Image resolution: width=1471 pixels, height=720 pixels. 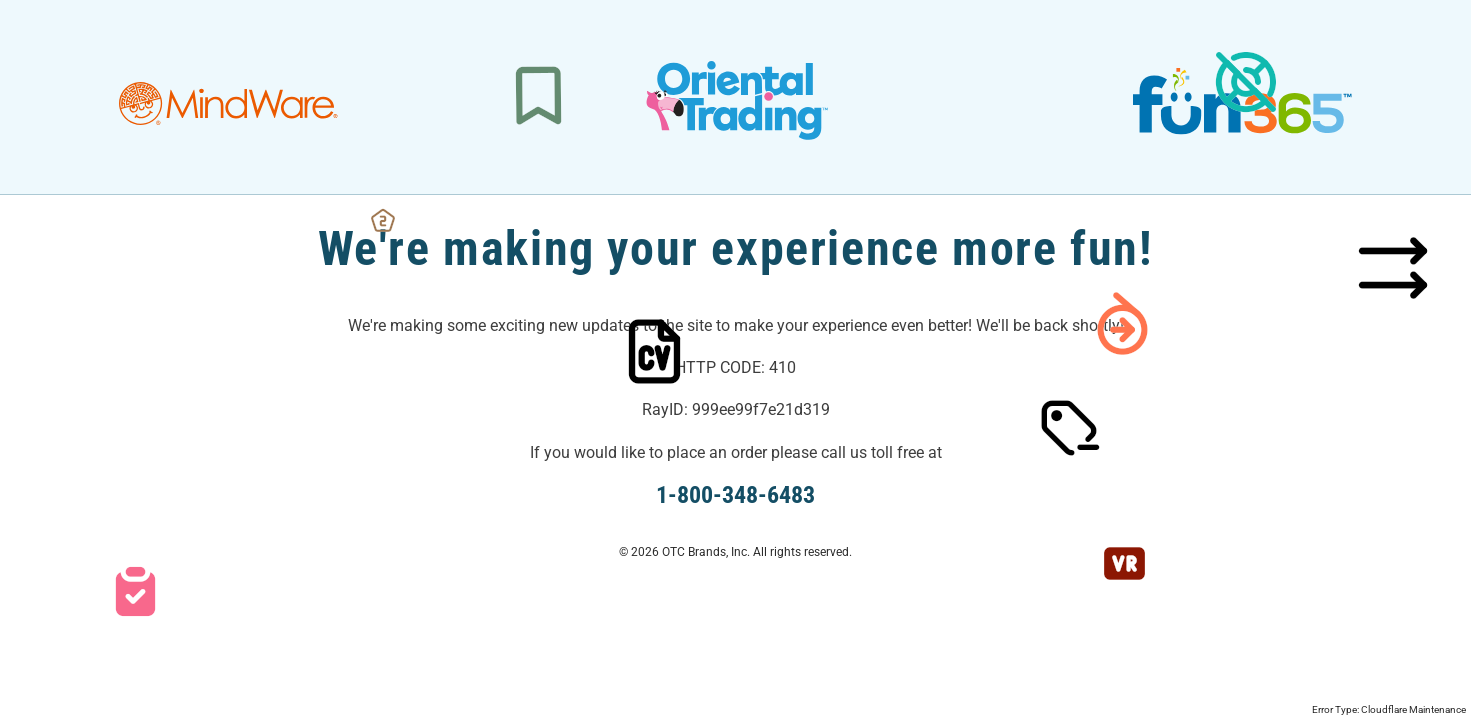 What do you see at coordinates (1069, 428) in the screenshot?
I see `remove a tag or label` at bounding box center [1069, 428].